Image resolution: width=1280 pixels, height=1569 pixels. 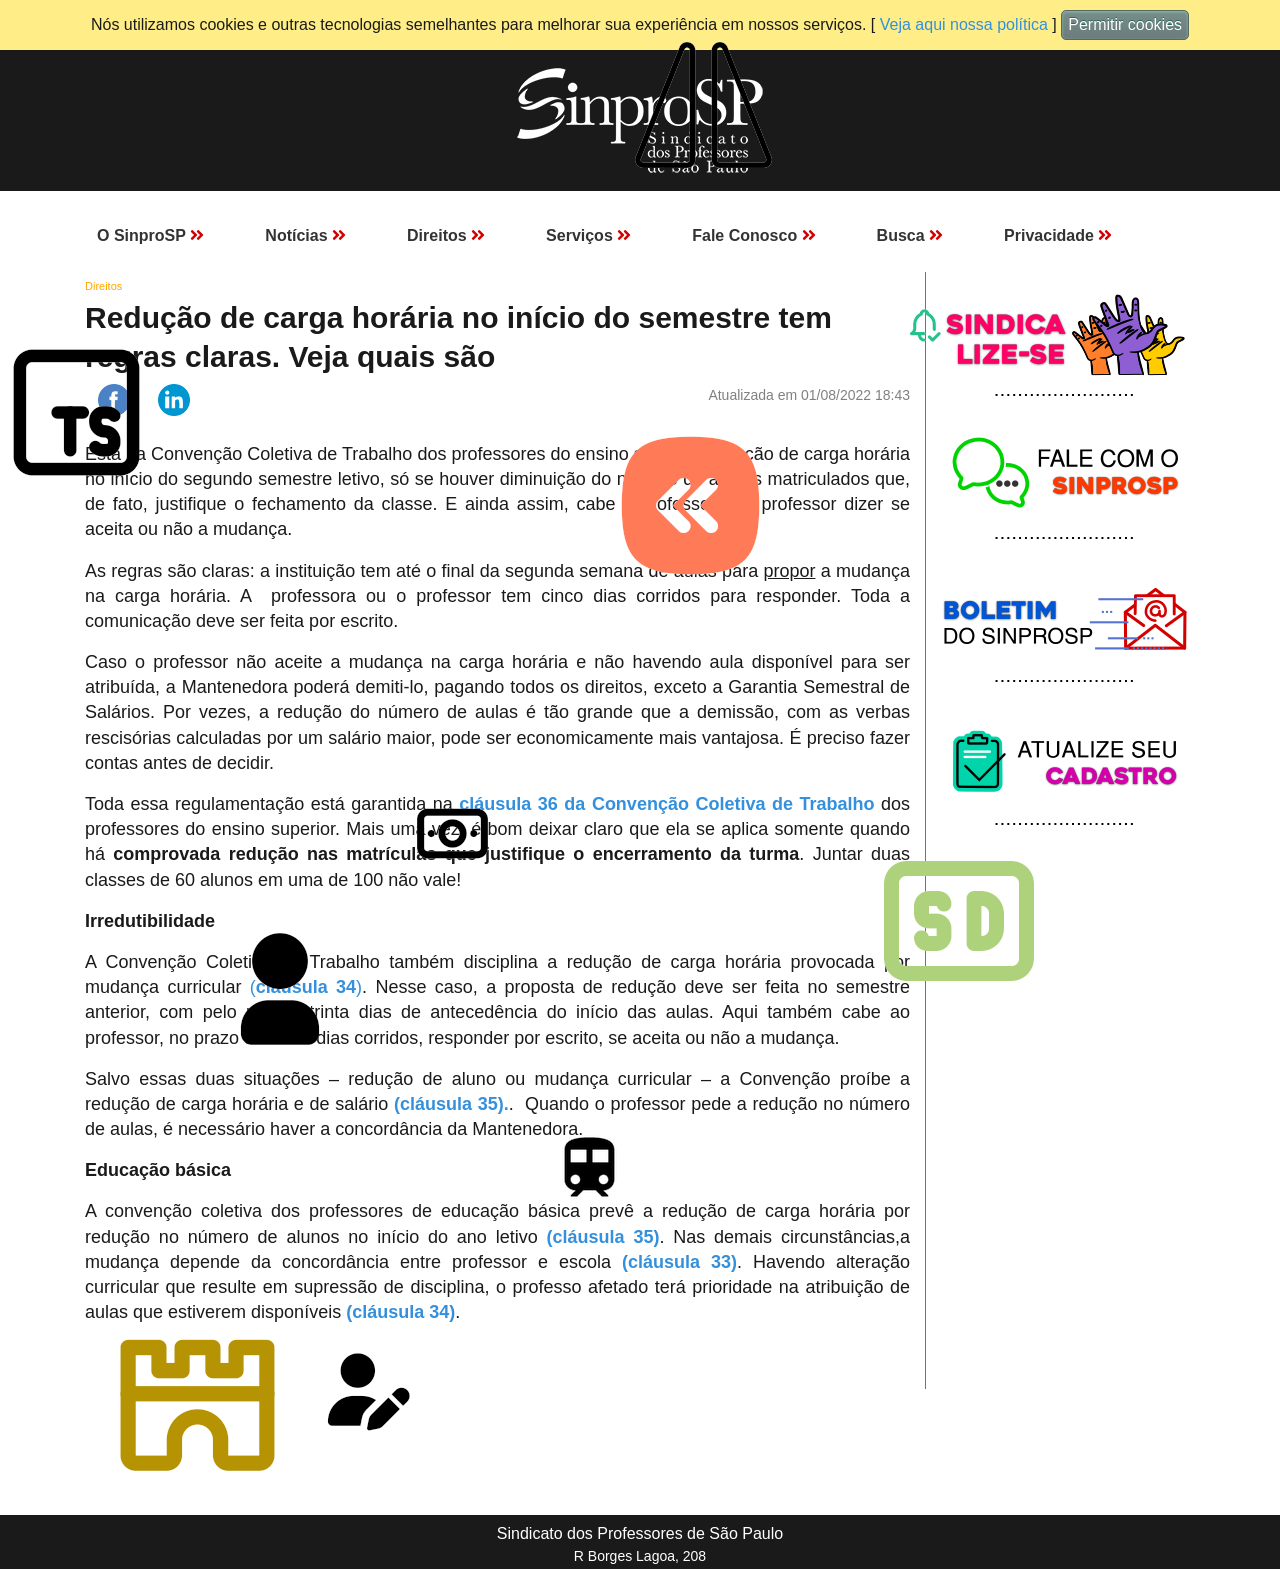 I want to click on view train schedules or routes, so click(x=589, y=1168).